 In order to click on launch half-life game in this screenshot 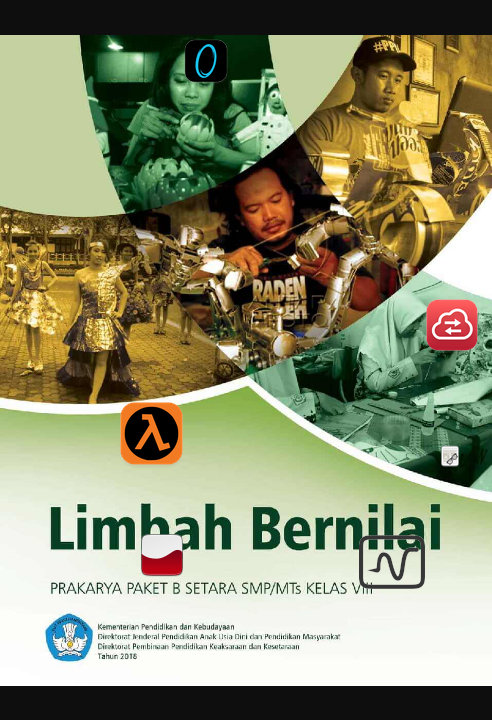, I will do `click(151, 433)`.